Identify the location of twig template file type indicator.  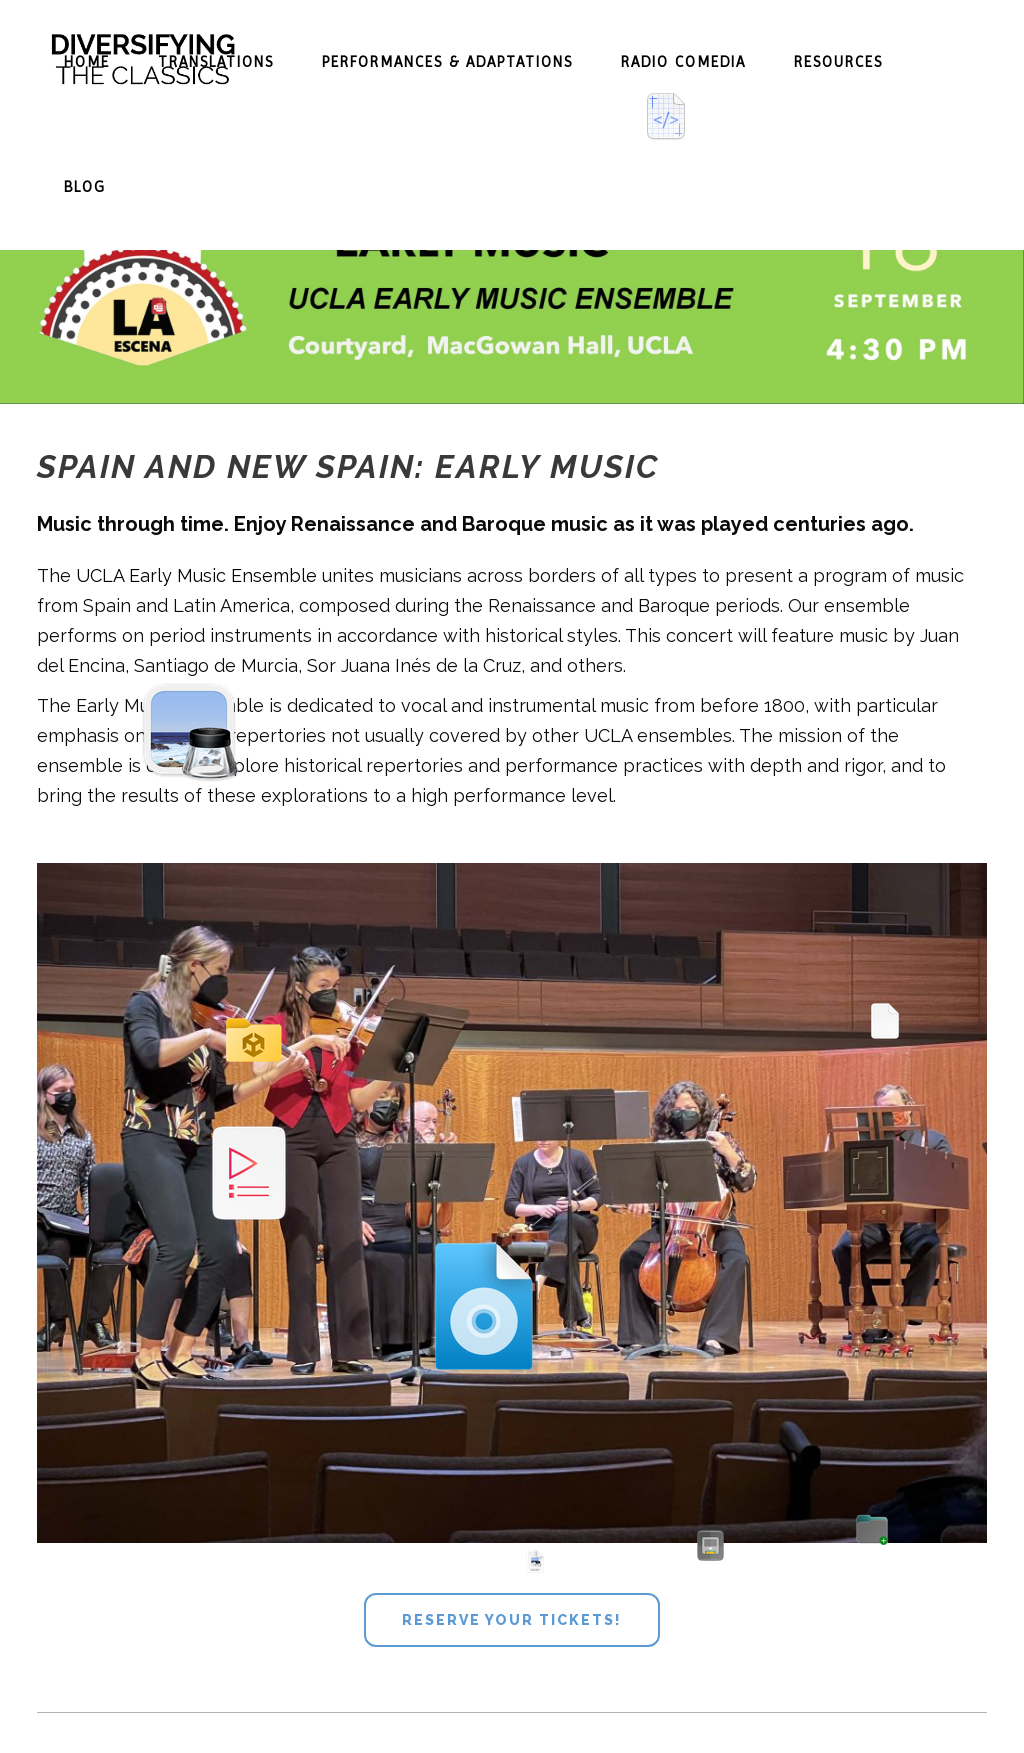
(666, 116).